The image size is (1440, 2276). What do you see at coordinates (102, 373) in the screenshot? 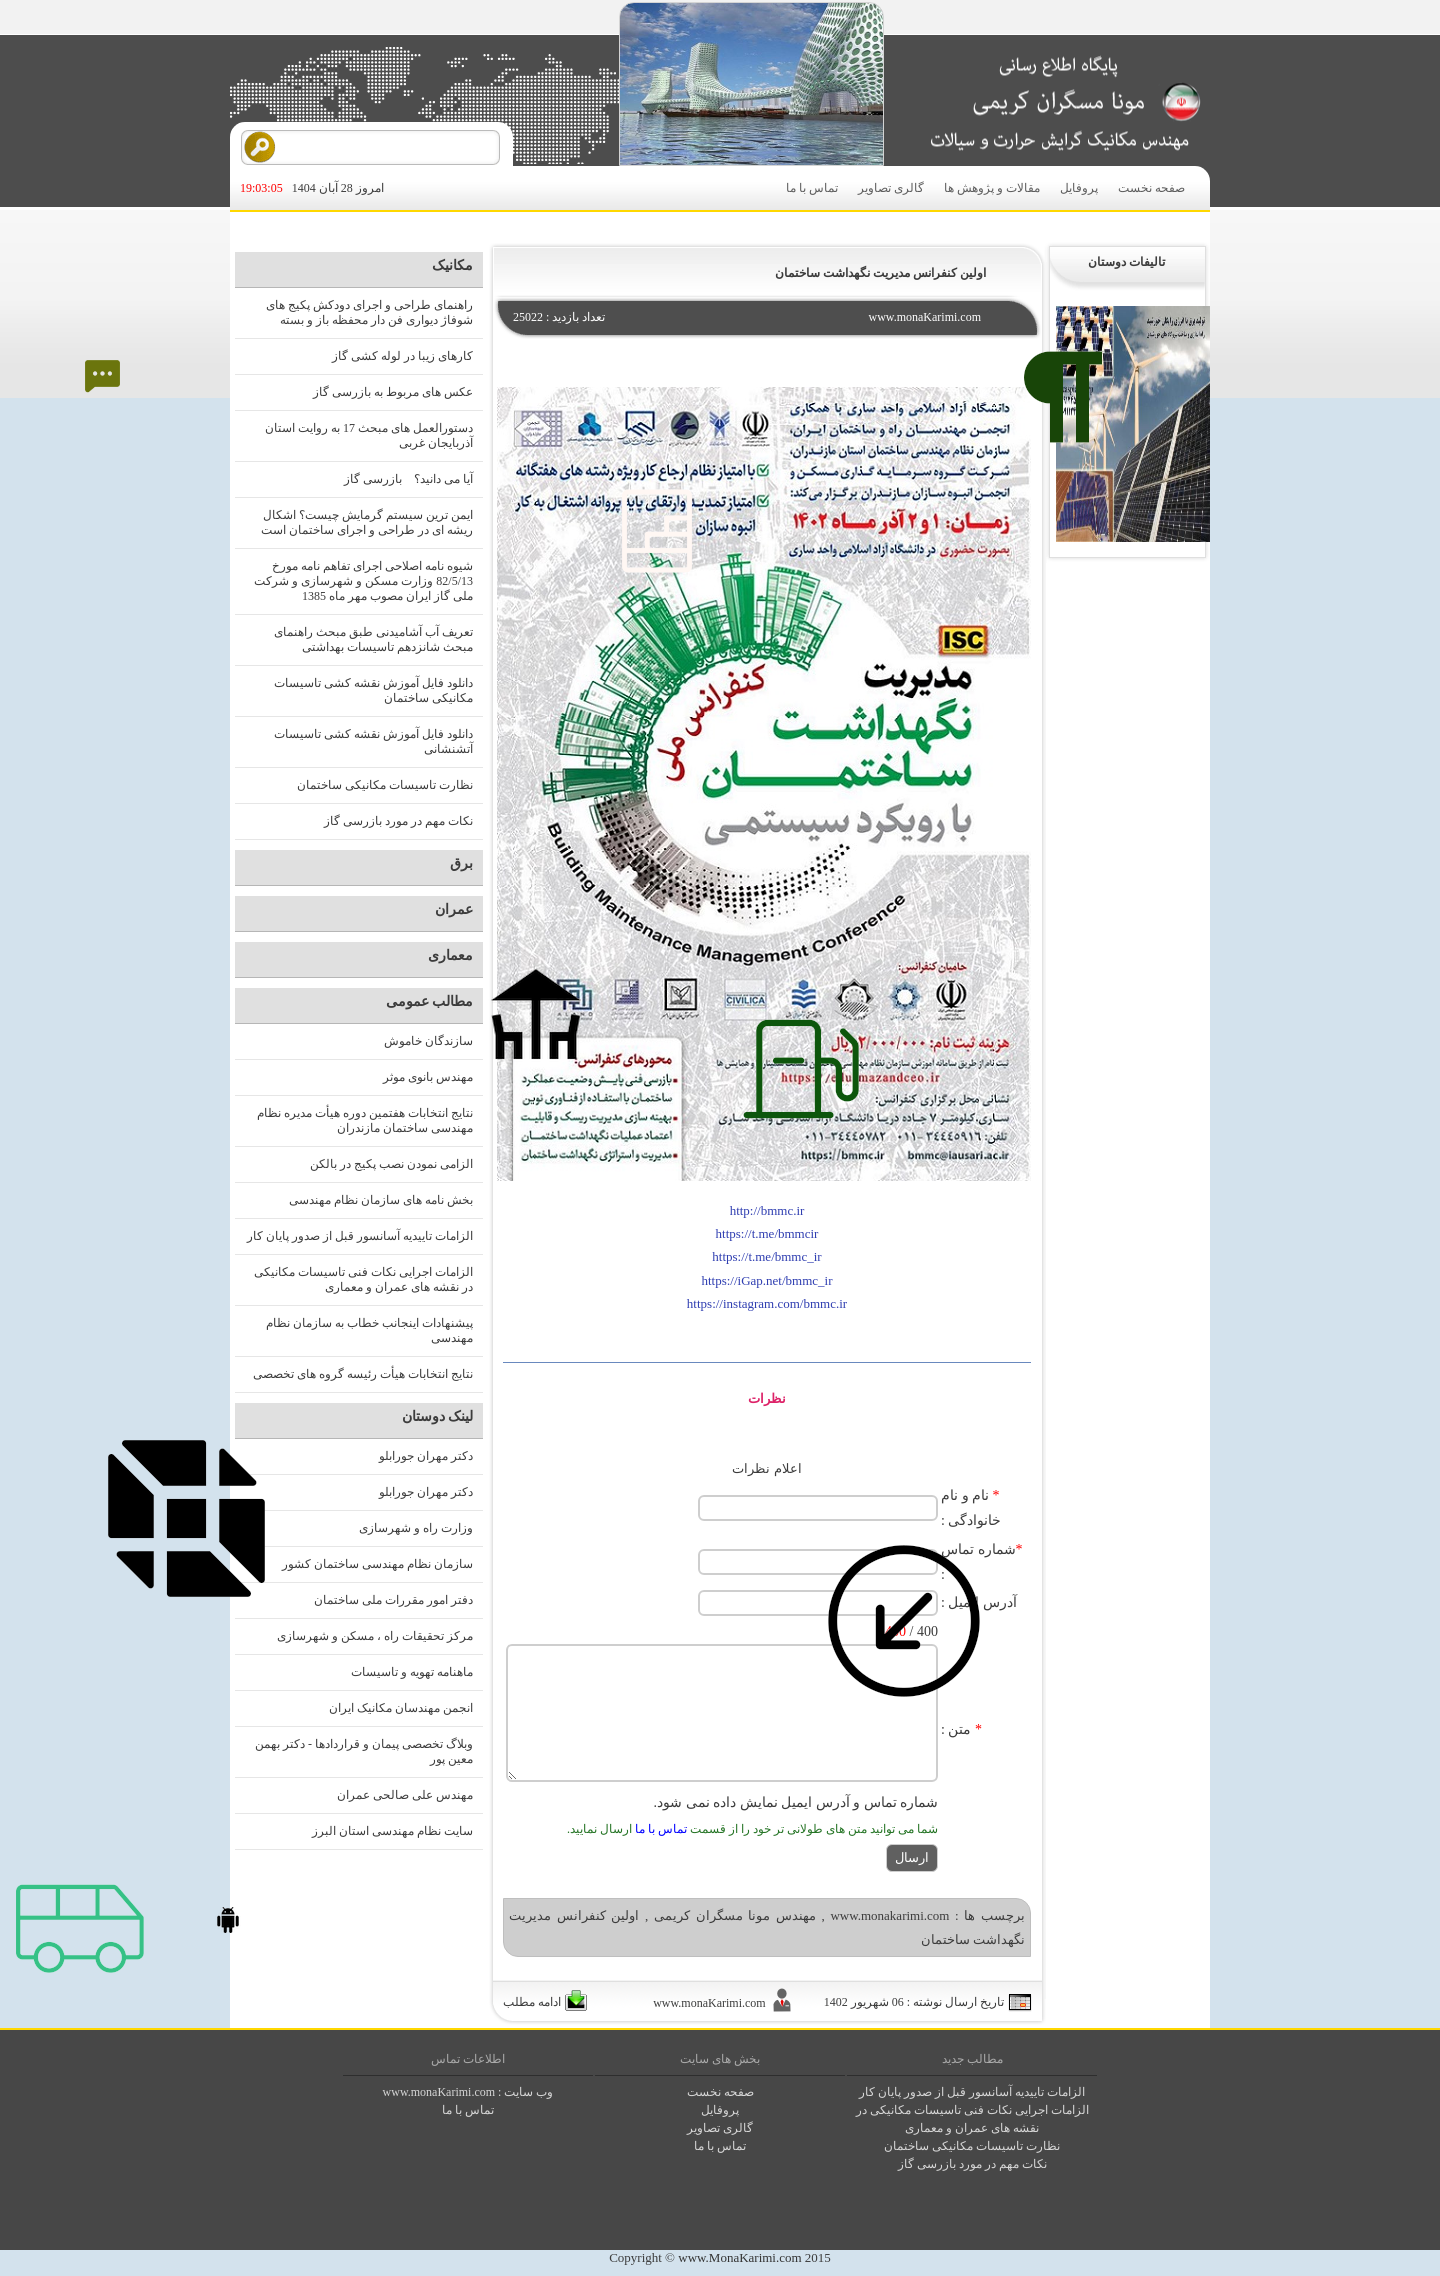
I see `open chat or messaging` at bounding box center [102, 373].